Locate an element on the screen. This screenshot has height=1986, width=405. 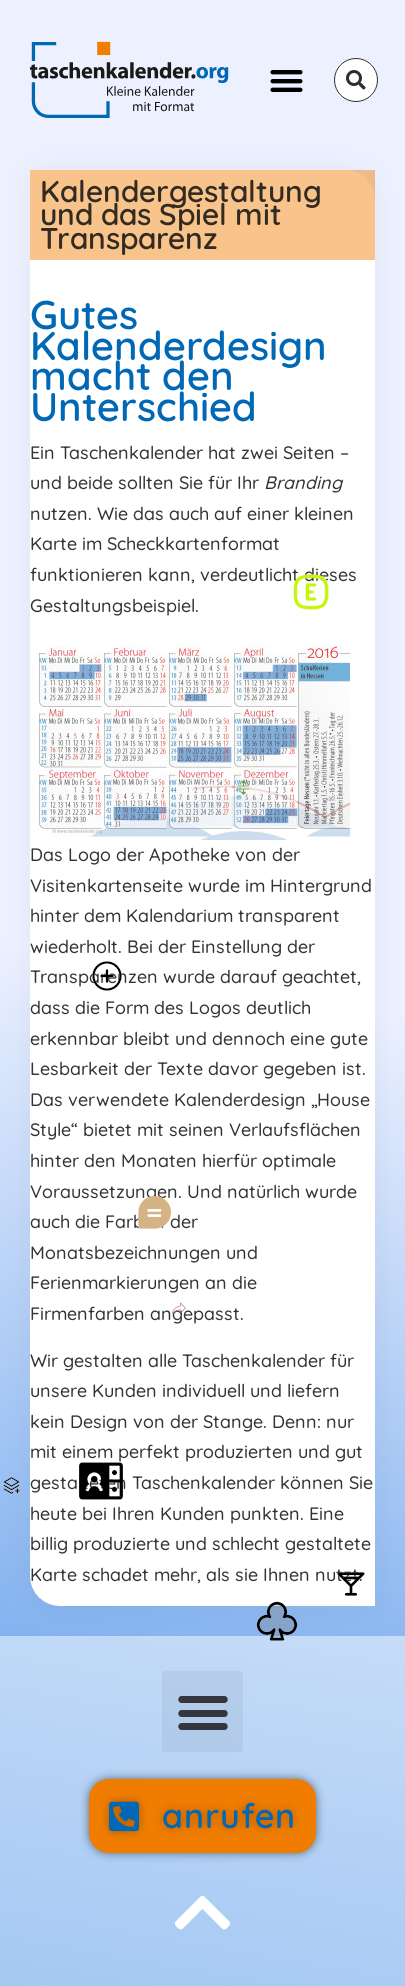
share this content is located at coordinates (179, 1309).